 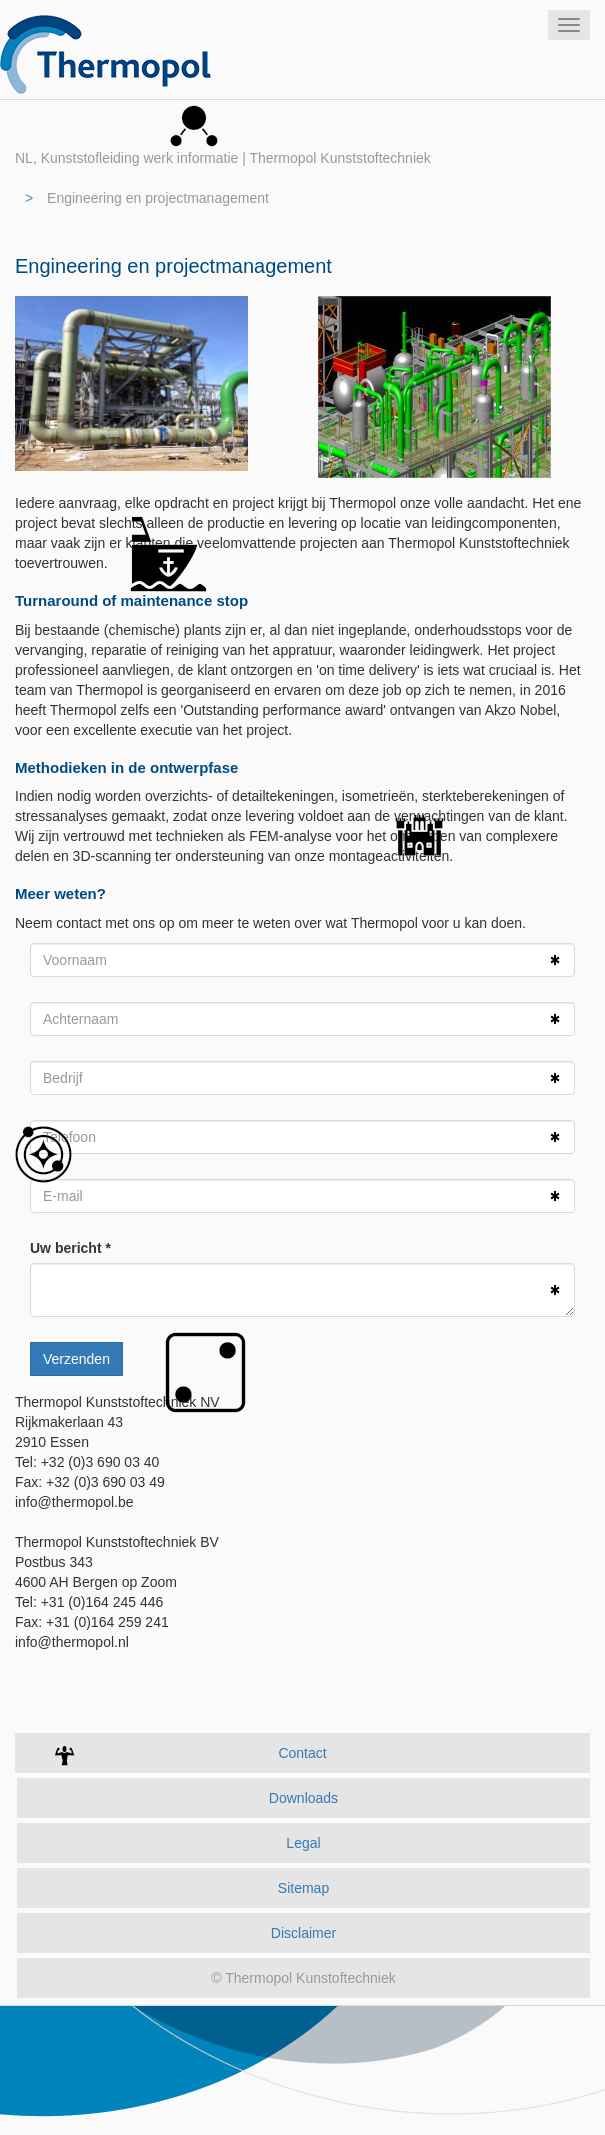 I want to click on roll dice or randomize selection, so click(x=205, y=1372).